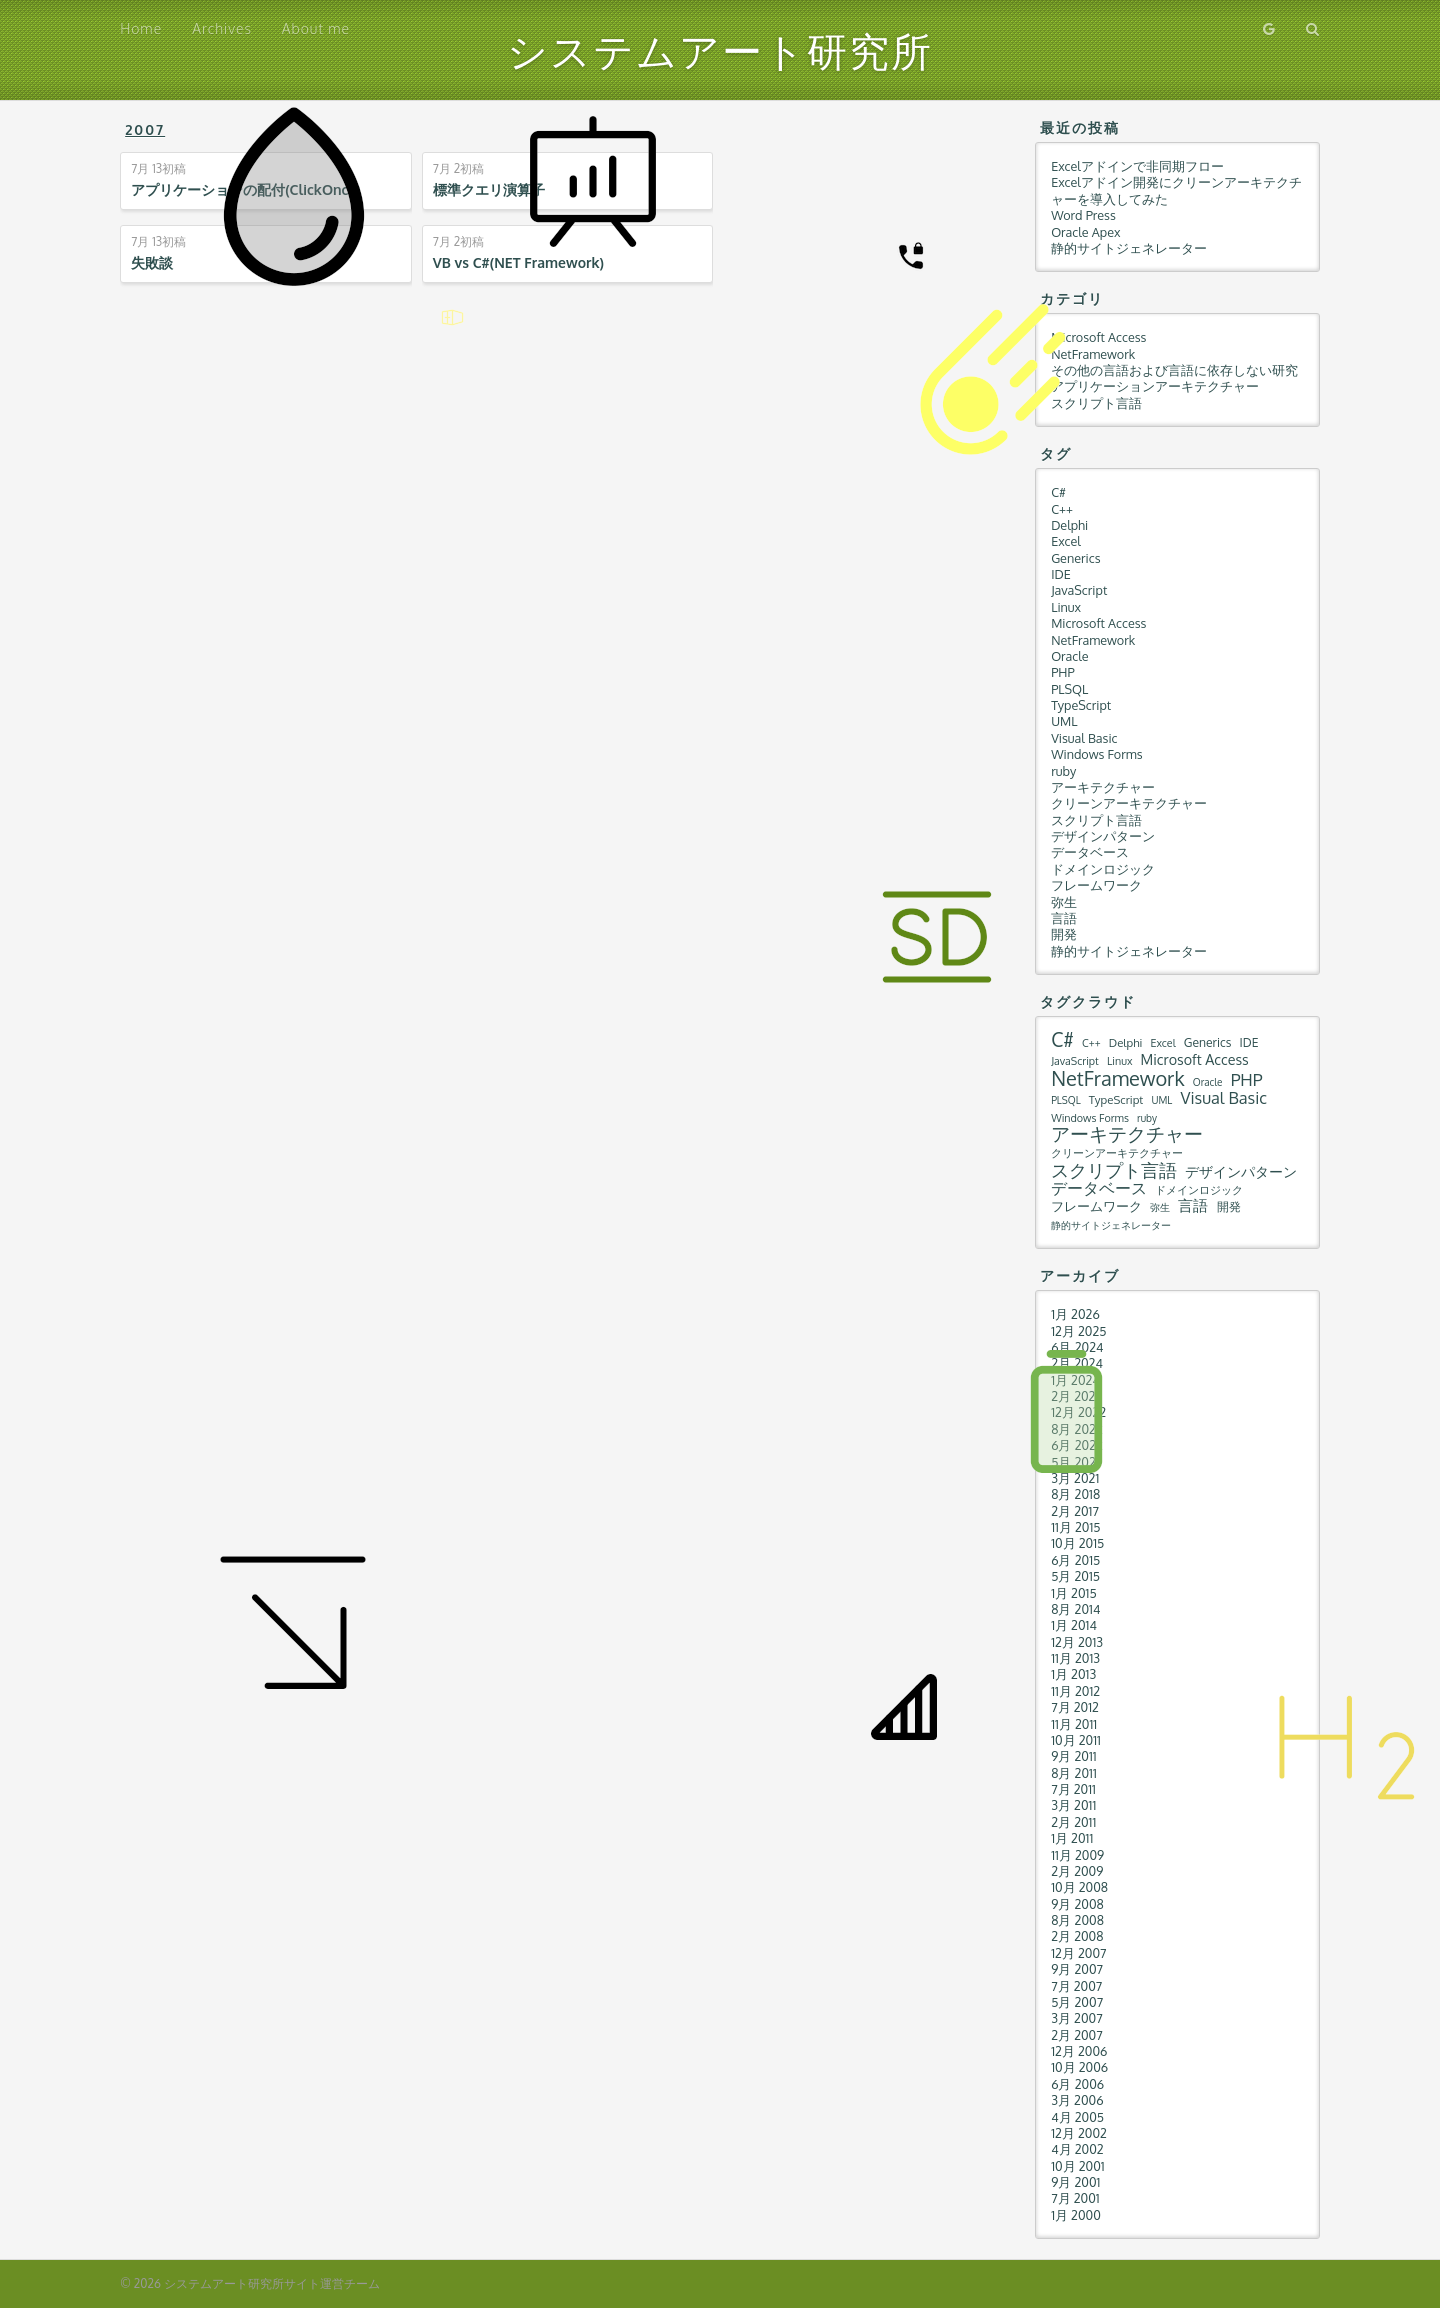 The width and height of the screenshot is (1440, 2308). Describe the element at coordinates (452, 317) in the screenshot. I see `view shipping or freight details` at that location.